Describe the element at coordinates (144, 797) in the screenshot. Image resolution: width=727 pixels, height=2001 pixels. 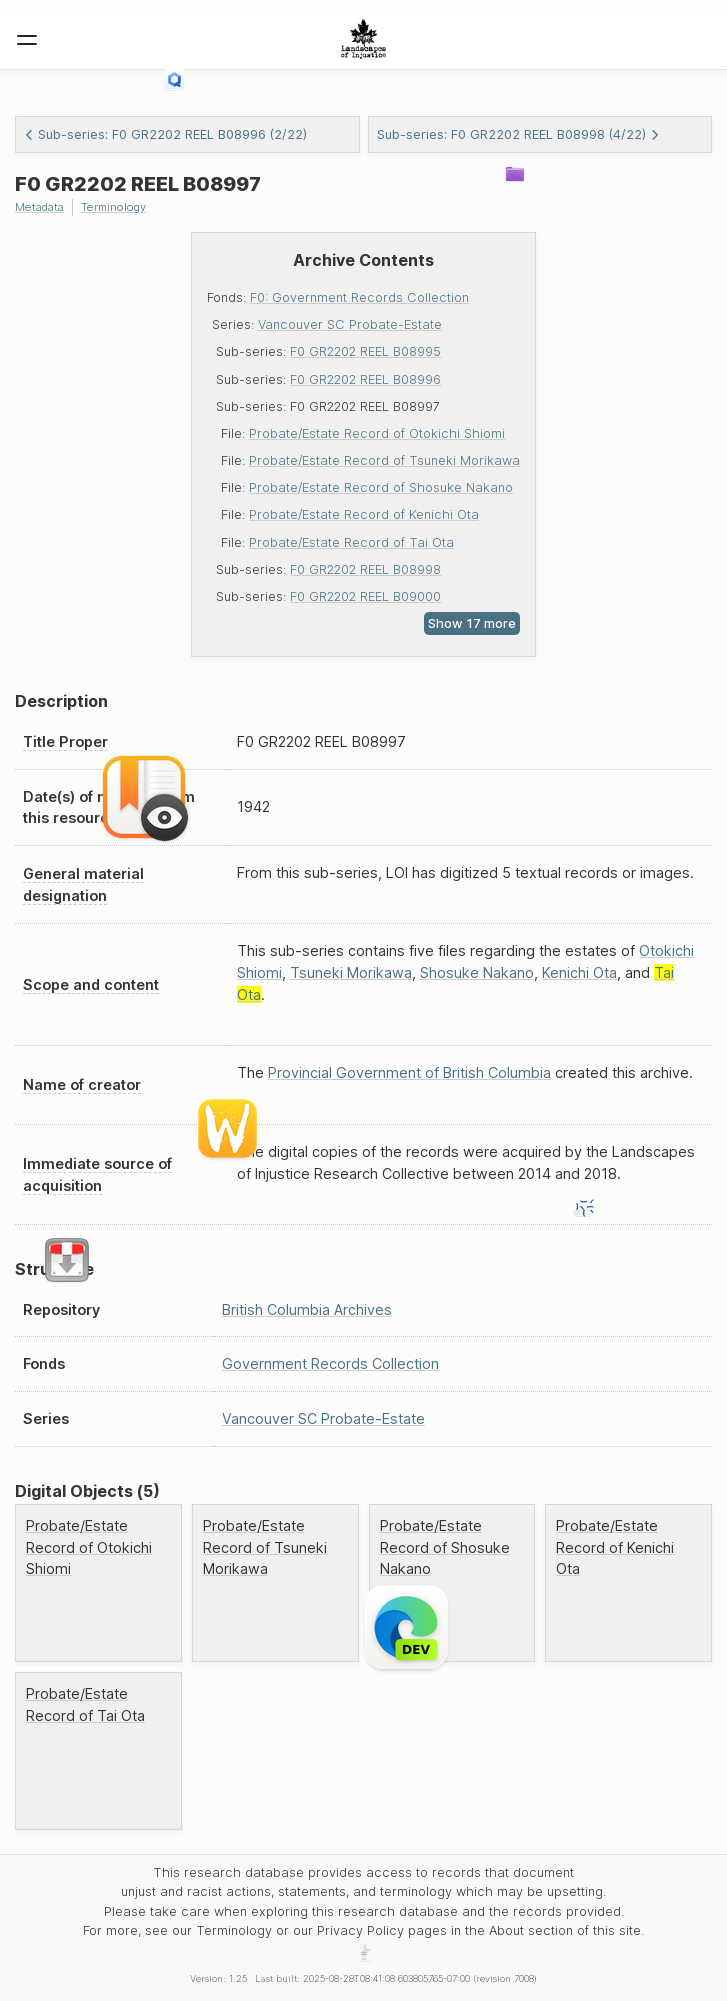
I see `open calibre e-book management app` at that location.